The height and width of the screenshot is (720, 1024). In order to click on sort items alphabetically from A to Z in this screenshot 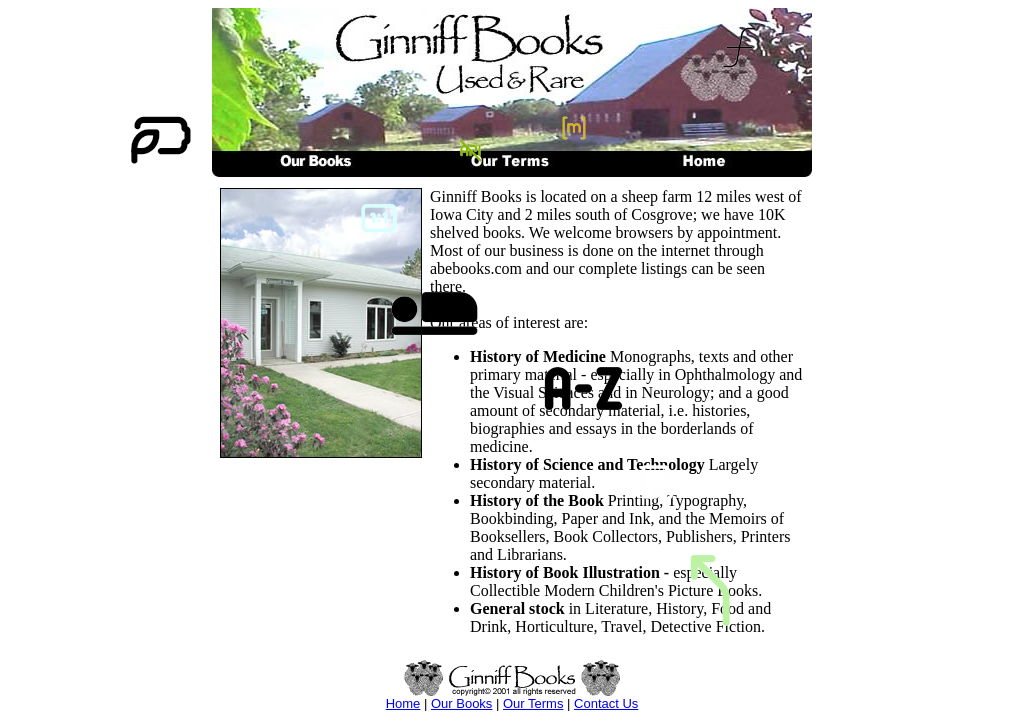, I will do `click(583, 388)`.